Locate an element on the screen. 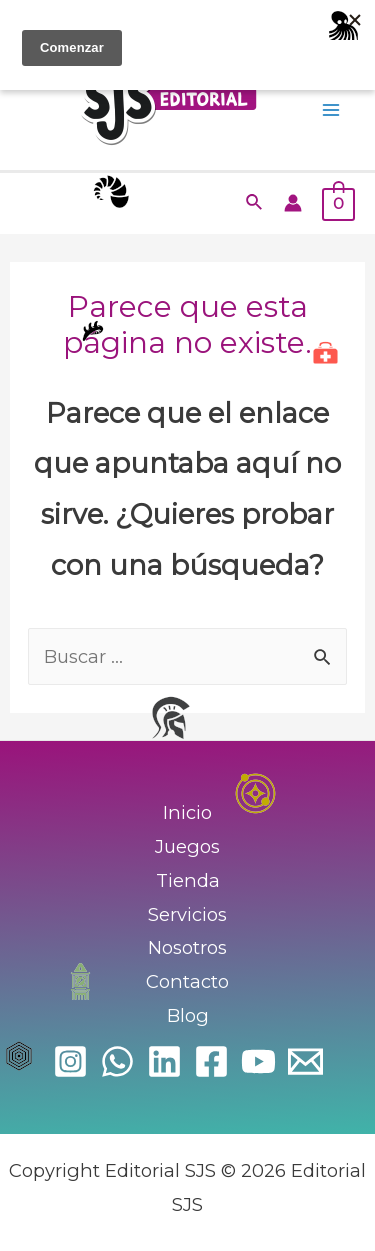  access orbital mechanics or space simulation features is located at coordinates (255, 793).